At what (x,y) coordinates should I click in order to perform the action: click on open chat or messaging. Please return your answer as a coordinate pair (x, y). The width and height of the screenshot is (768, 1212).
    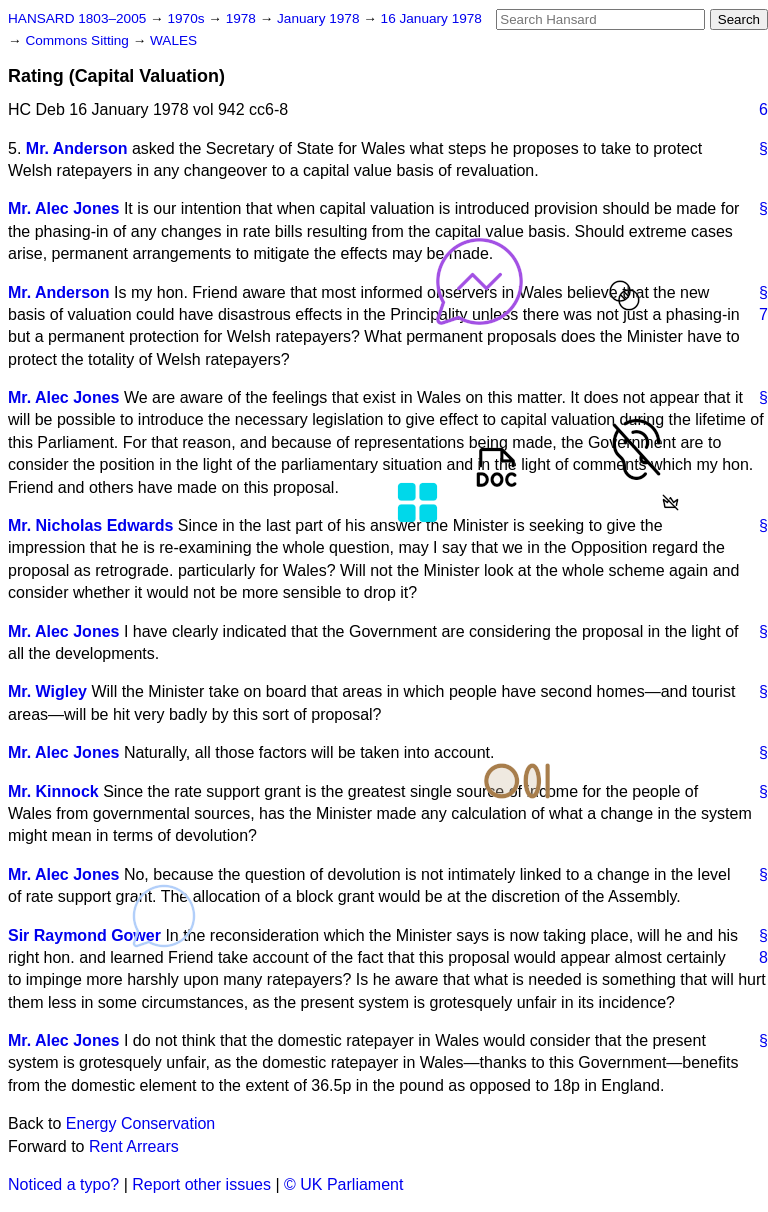
    Looking at the image, I should click on (164, 916).